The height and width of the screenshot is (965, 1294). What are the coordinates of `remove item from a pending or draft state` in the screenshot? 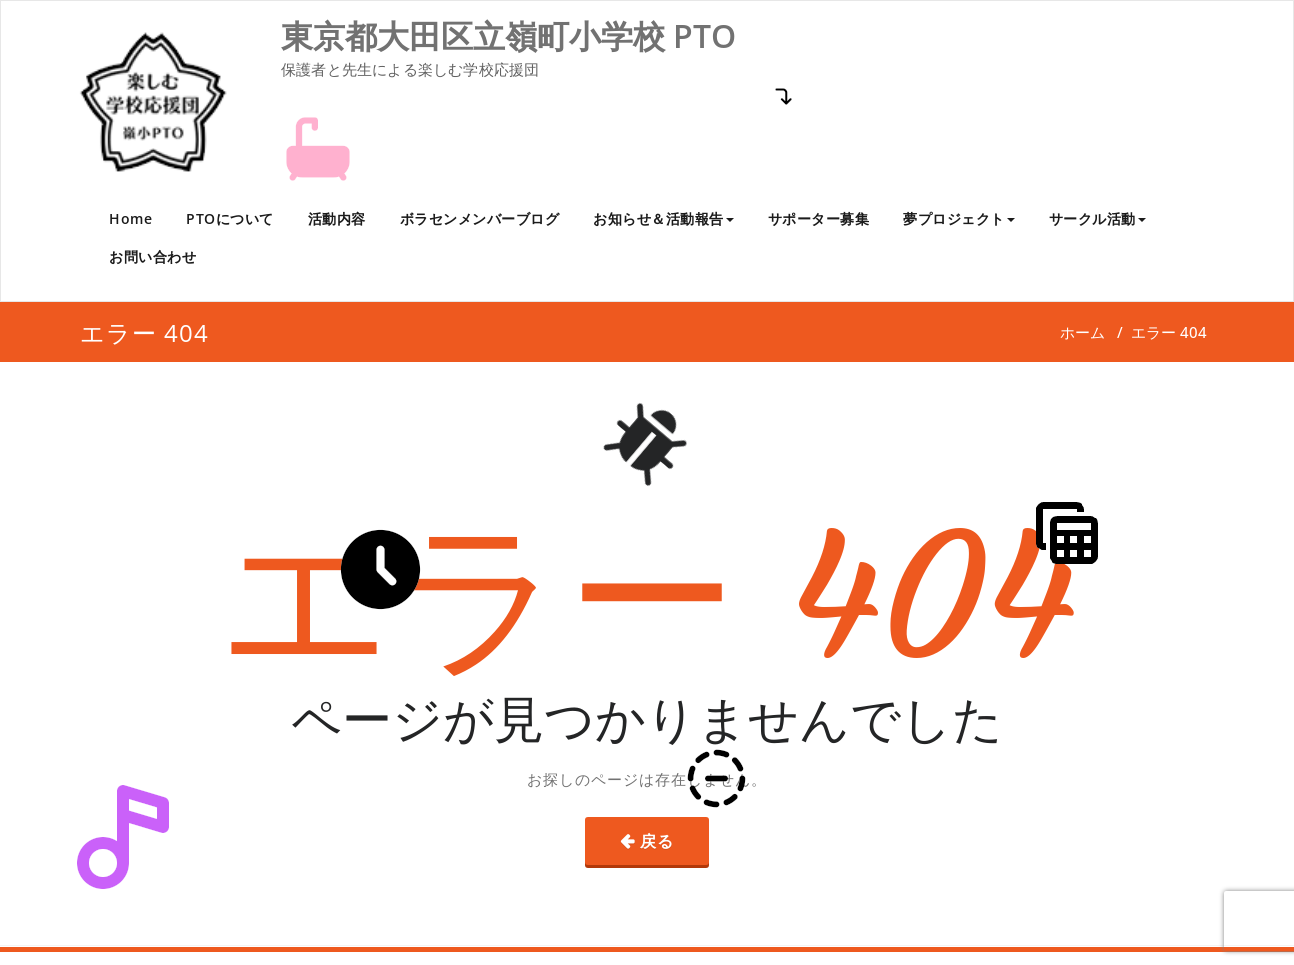 It's located at (716, 778).